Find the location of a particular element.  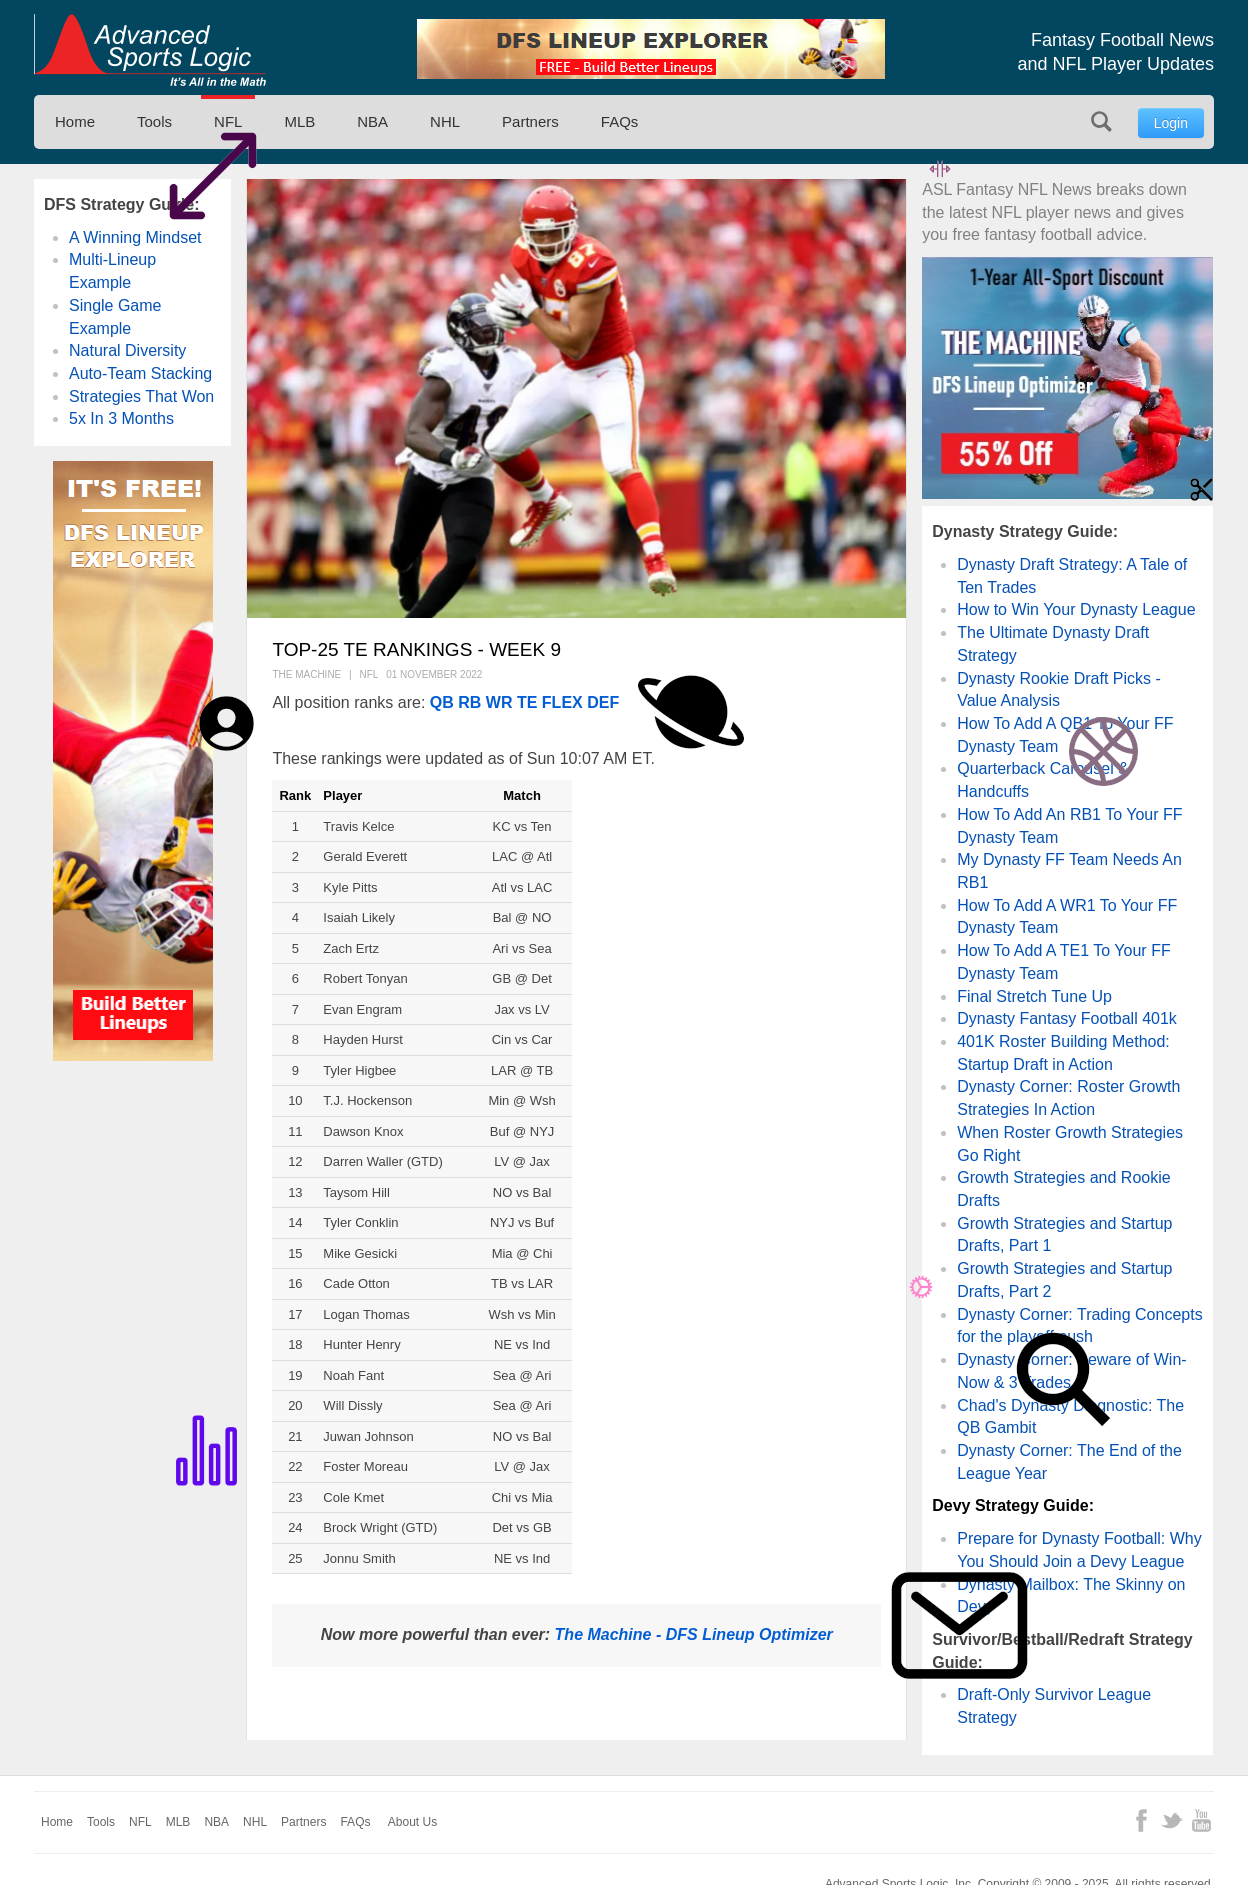

access sports scores and updates is located at coordinates (1103, 751).